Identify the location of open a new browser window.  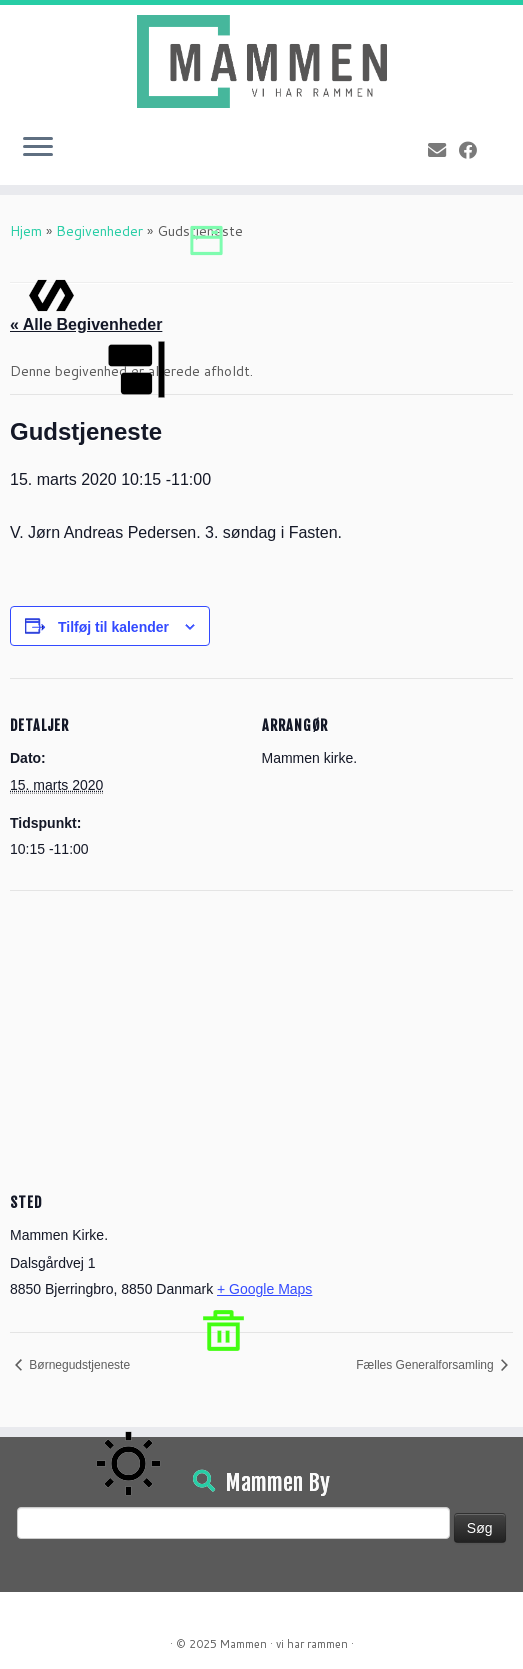
(206, 240).